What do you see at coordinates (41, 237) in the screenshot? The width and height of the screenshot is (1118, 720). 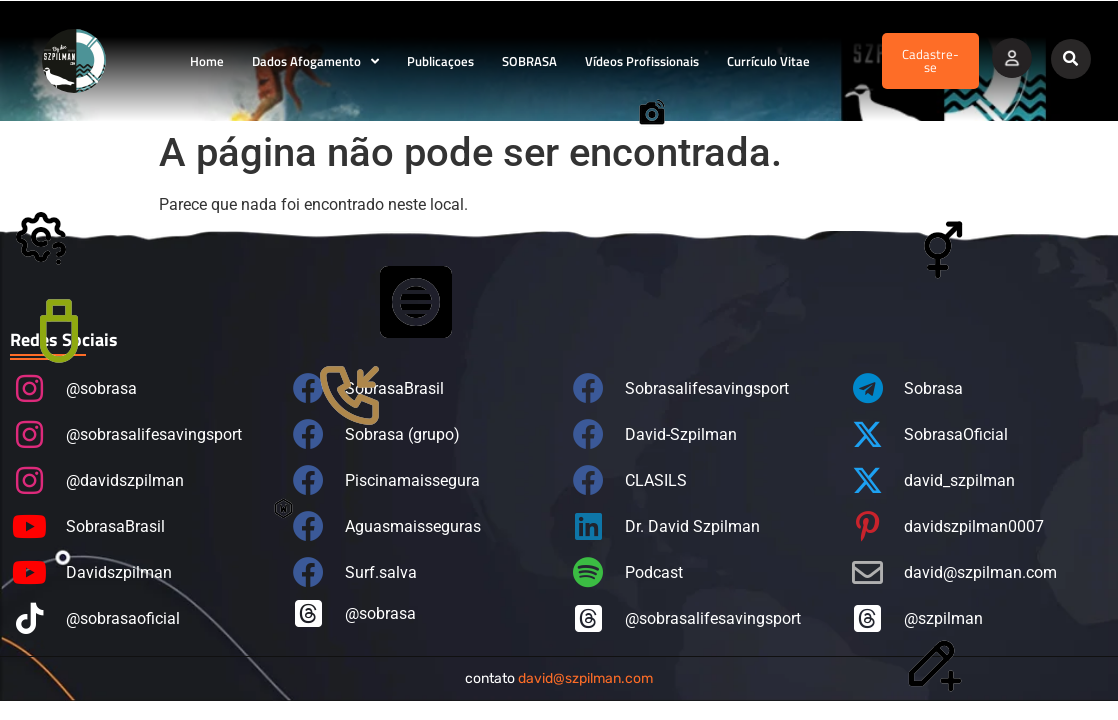 I see `access settings help or FAQ` at bounding box center [41, 237].